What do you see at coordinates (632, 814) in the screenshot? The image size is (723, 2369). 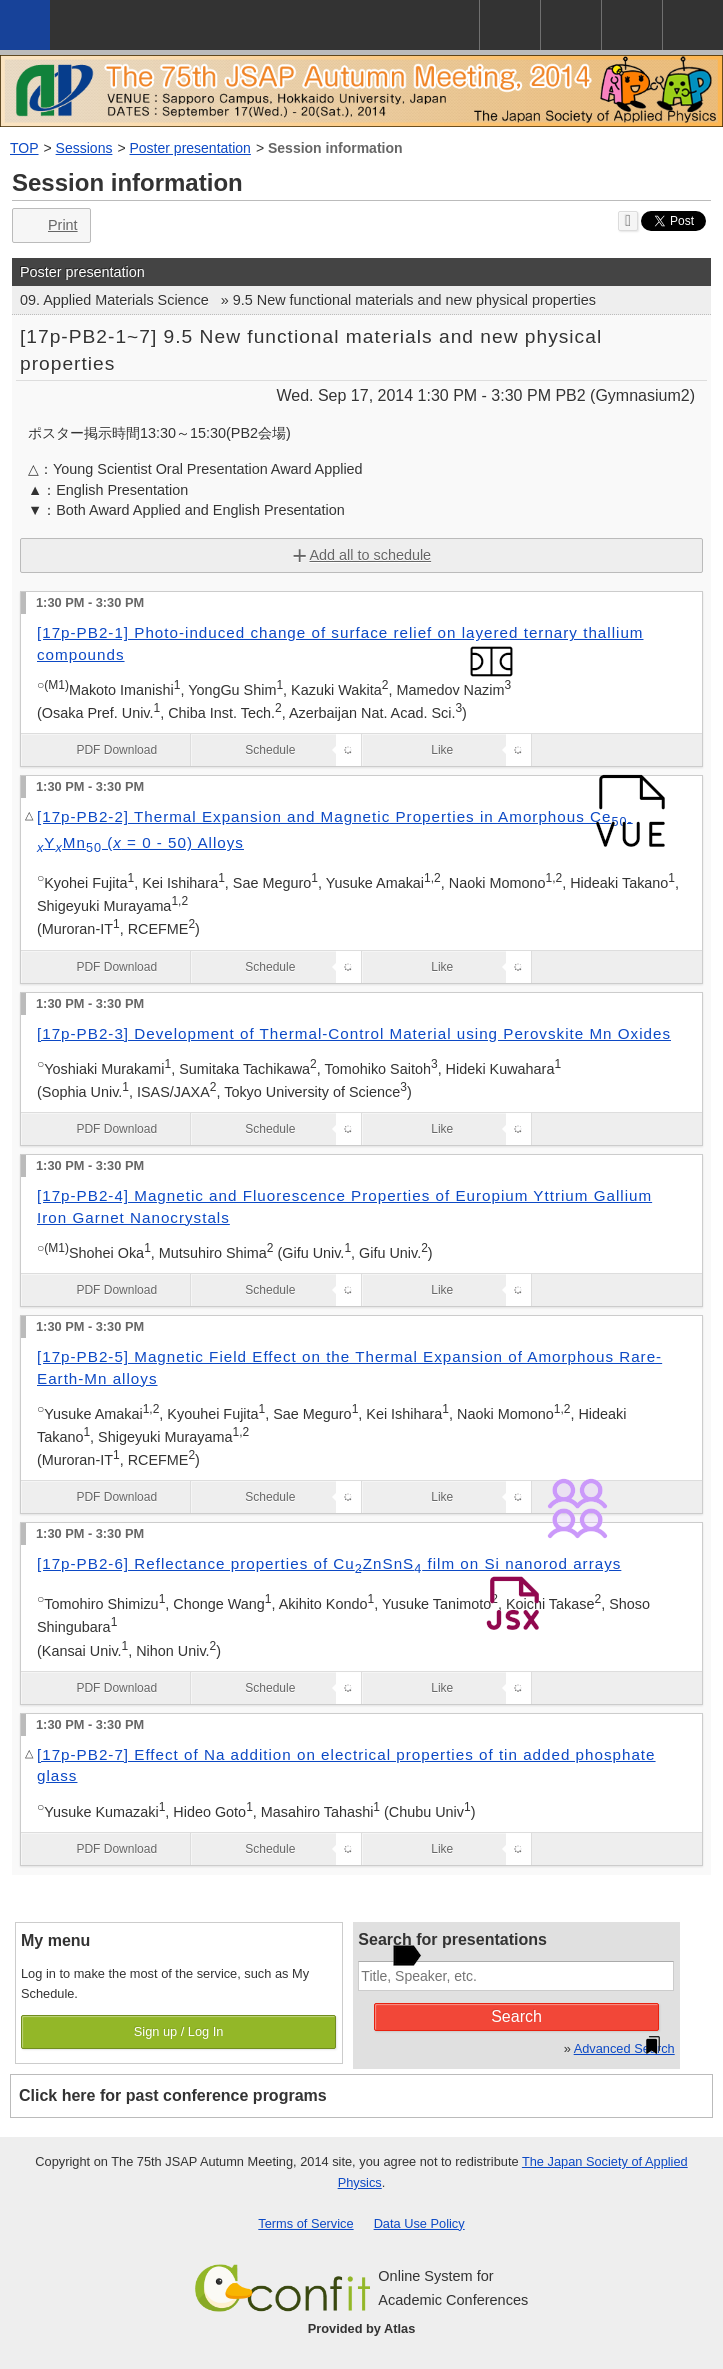 I see `vue.js file type indicator` at bounding box center [632, 814].